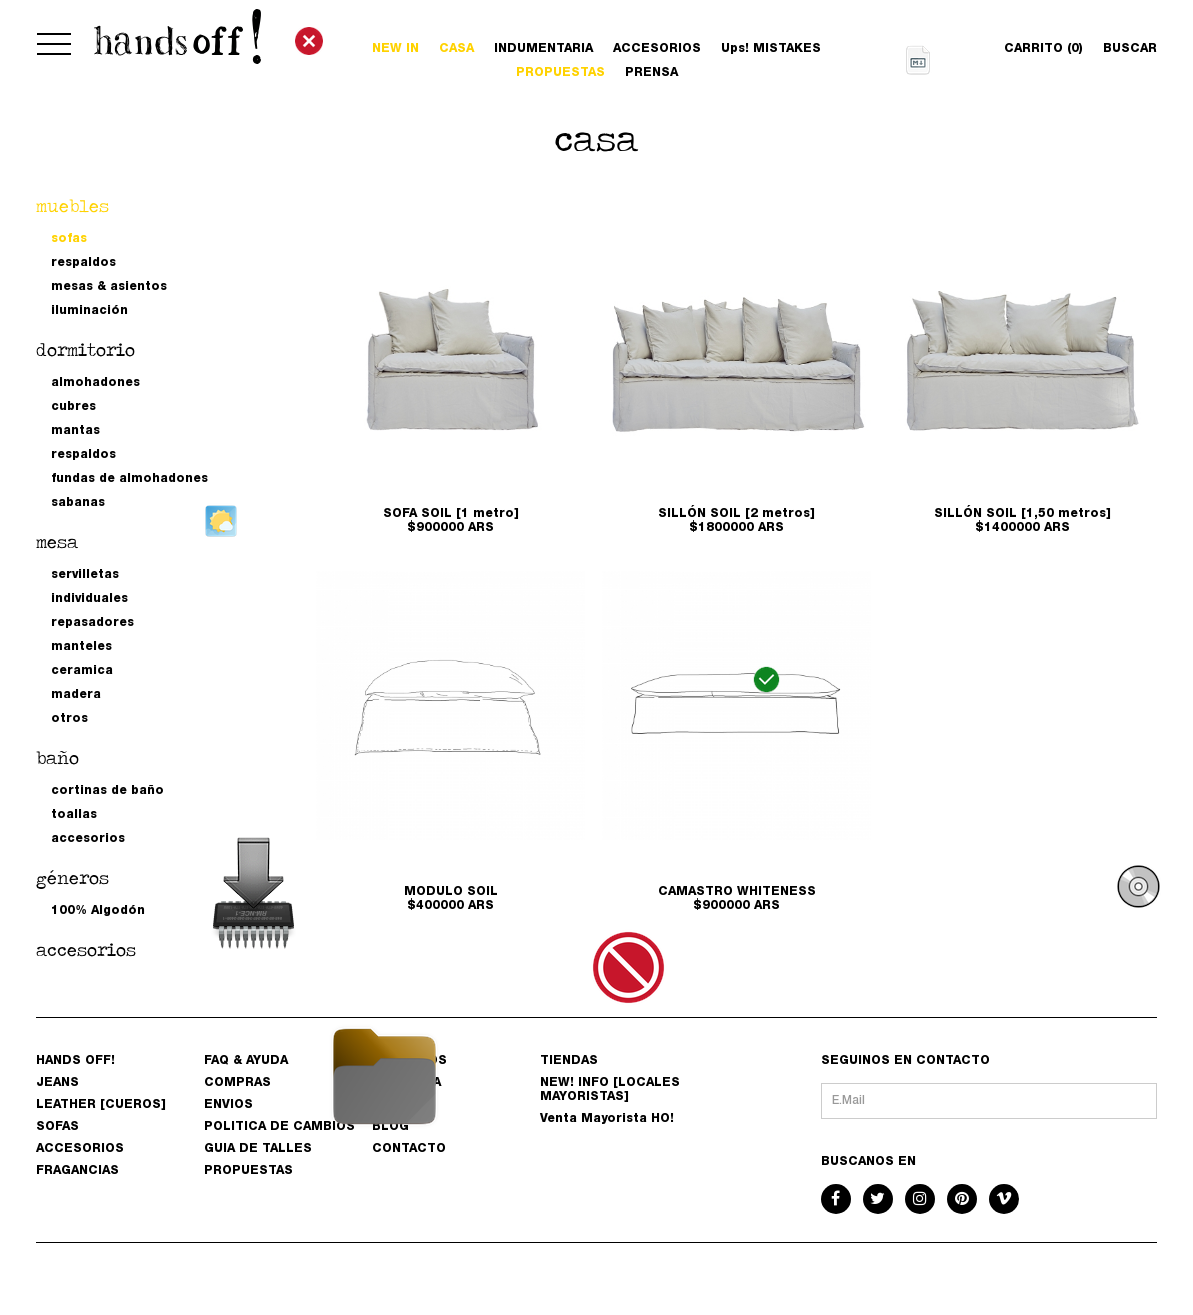 The image size is (1193, 1315). I want to click on remove a group or team, so click(628, 967).